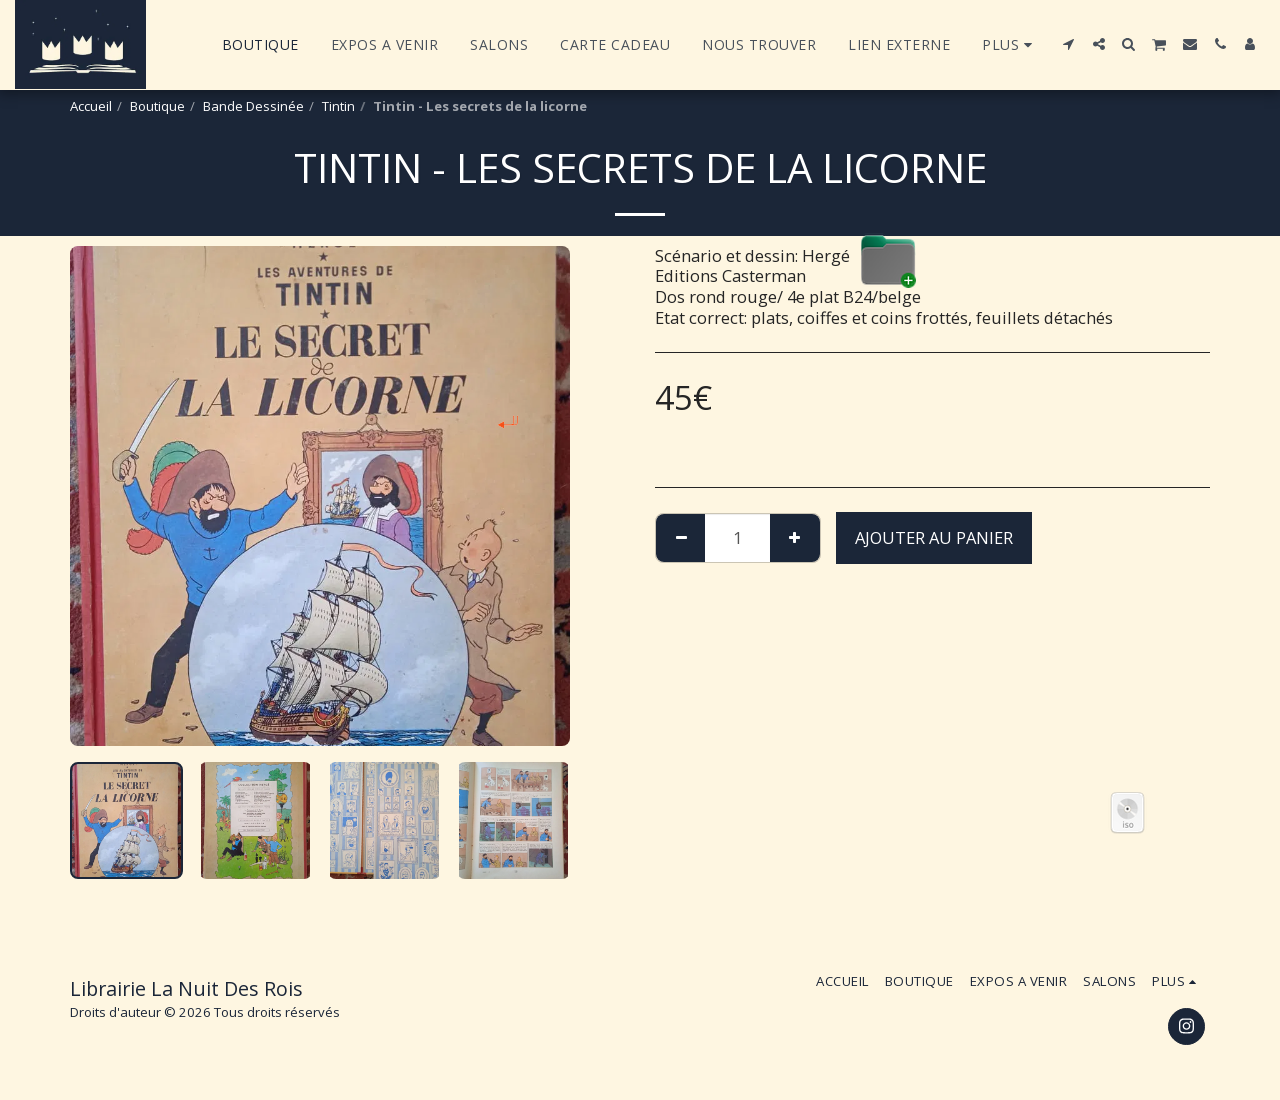  I want to click on create a new folder, so click(888, 260).